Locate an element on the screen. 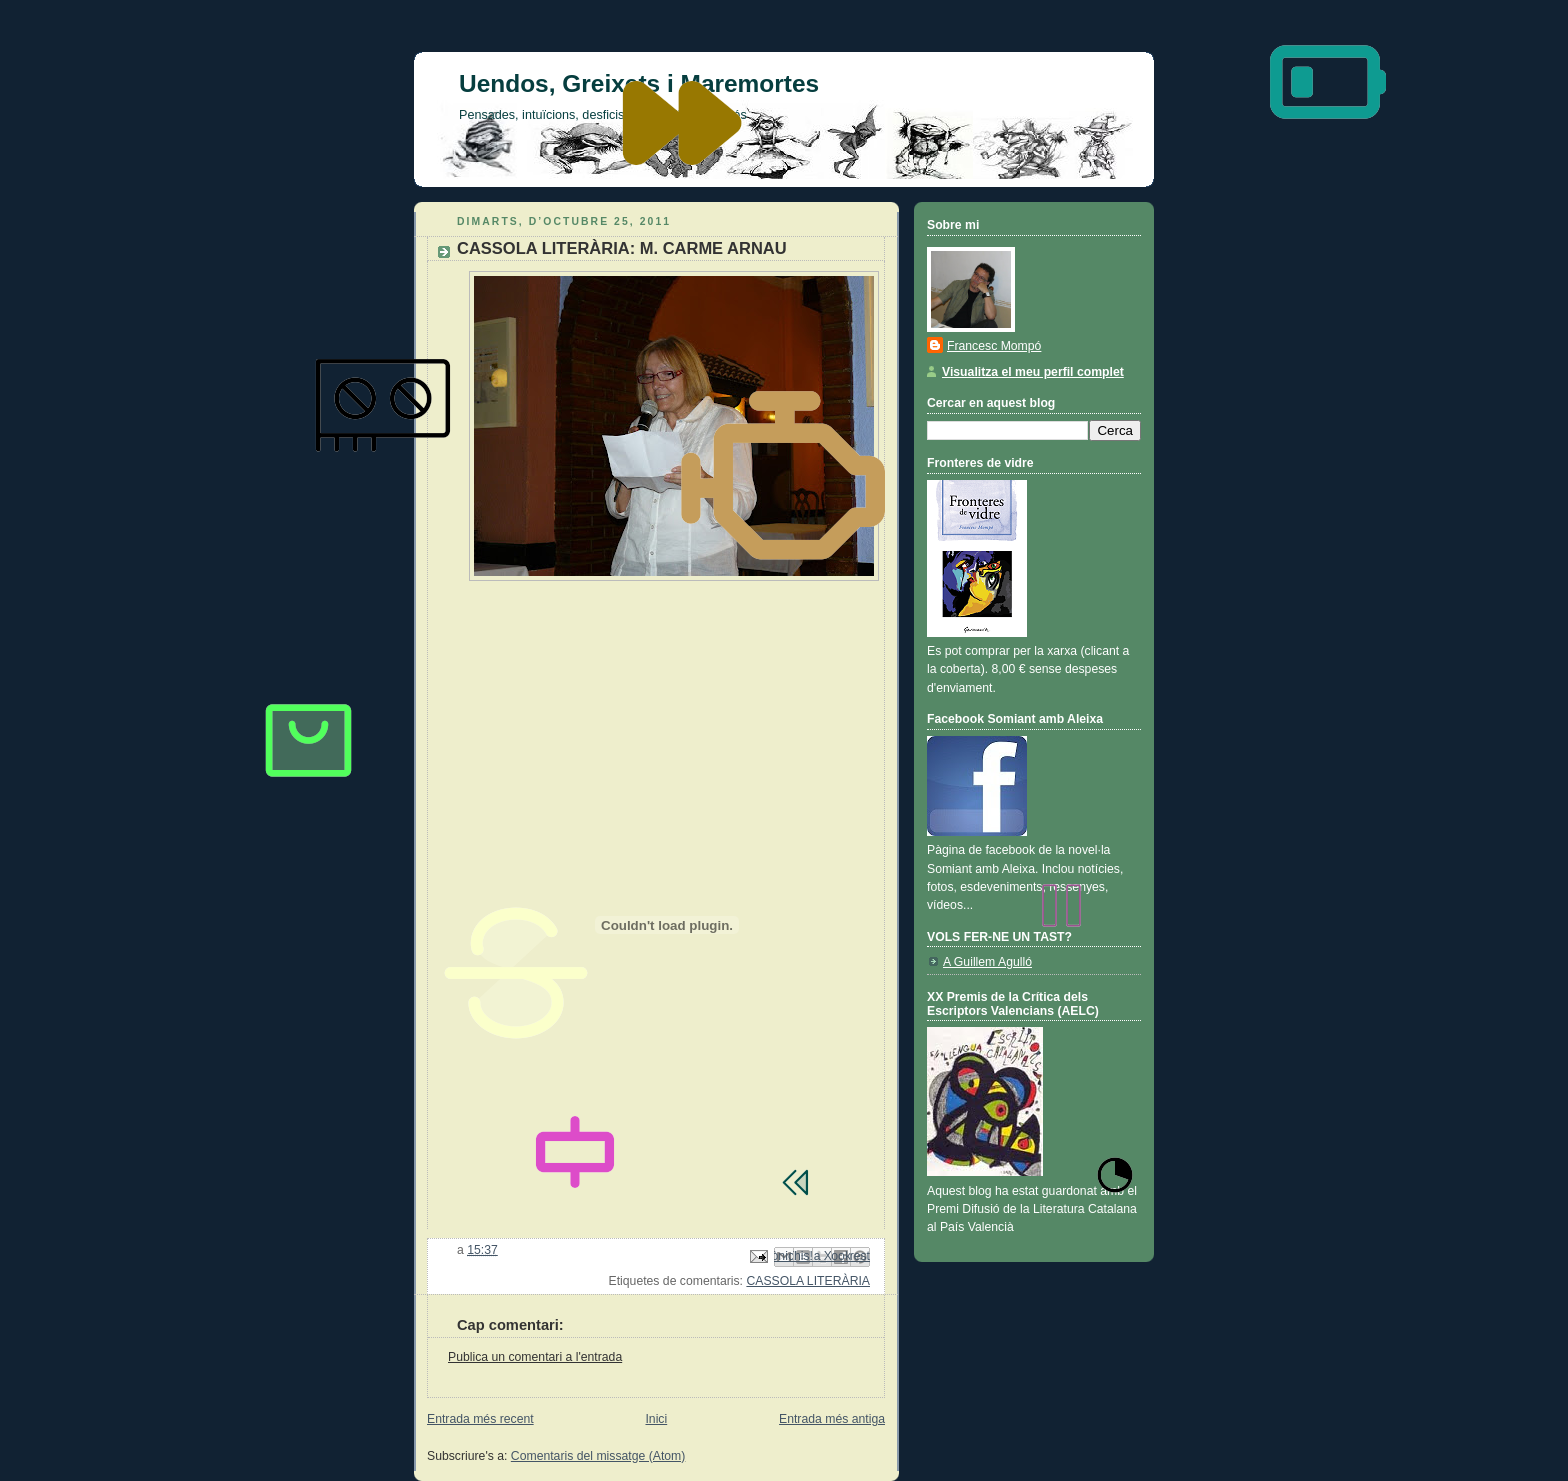 The width and height of the screenshot is (1568, 1481). apply strikethrough formatting to selected text is located at coordinates (516, 973).